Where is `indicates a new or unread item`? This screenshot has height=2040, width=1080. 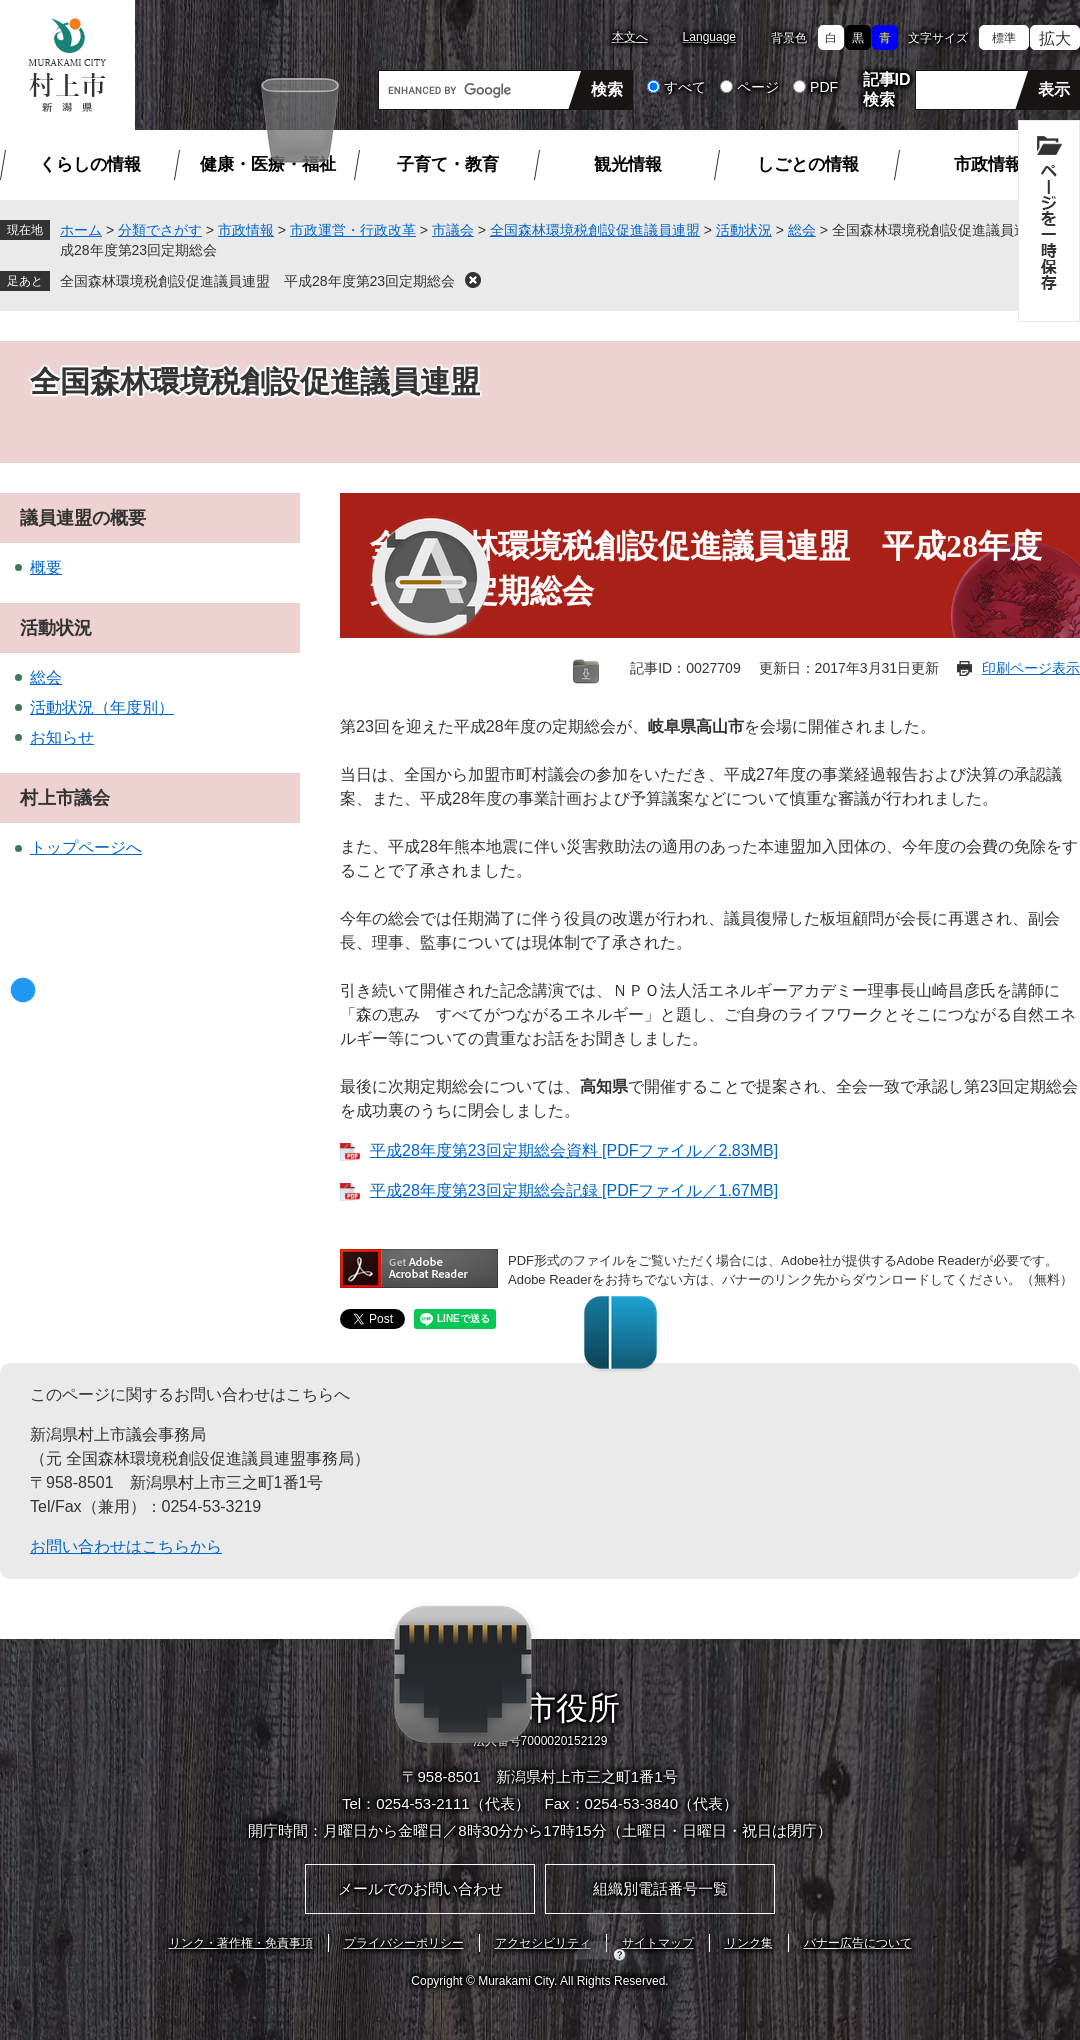 indicates a new or unread item is located at coordinates (23, 990).